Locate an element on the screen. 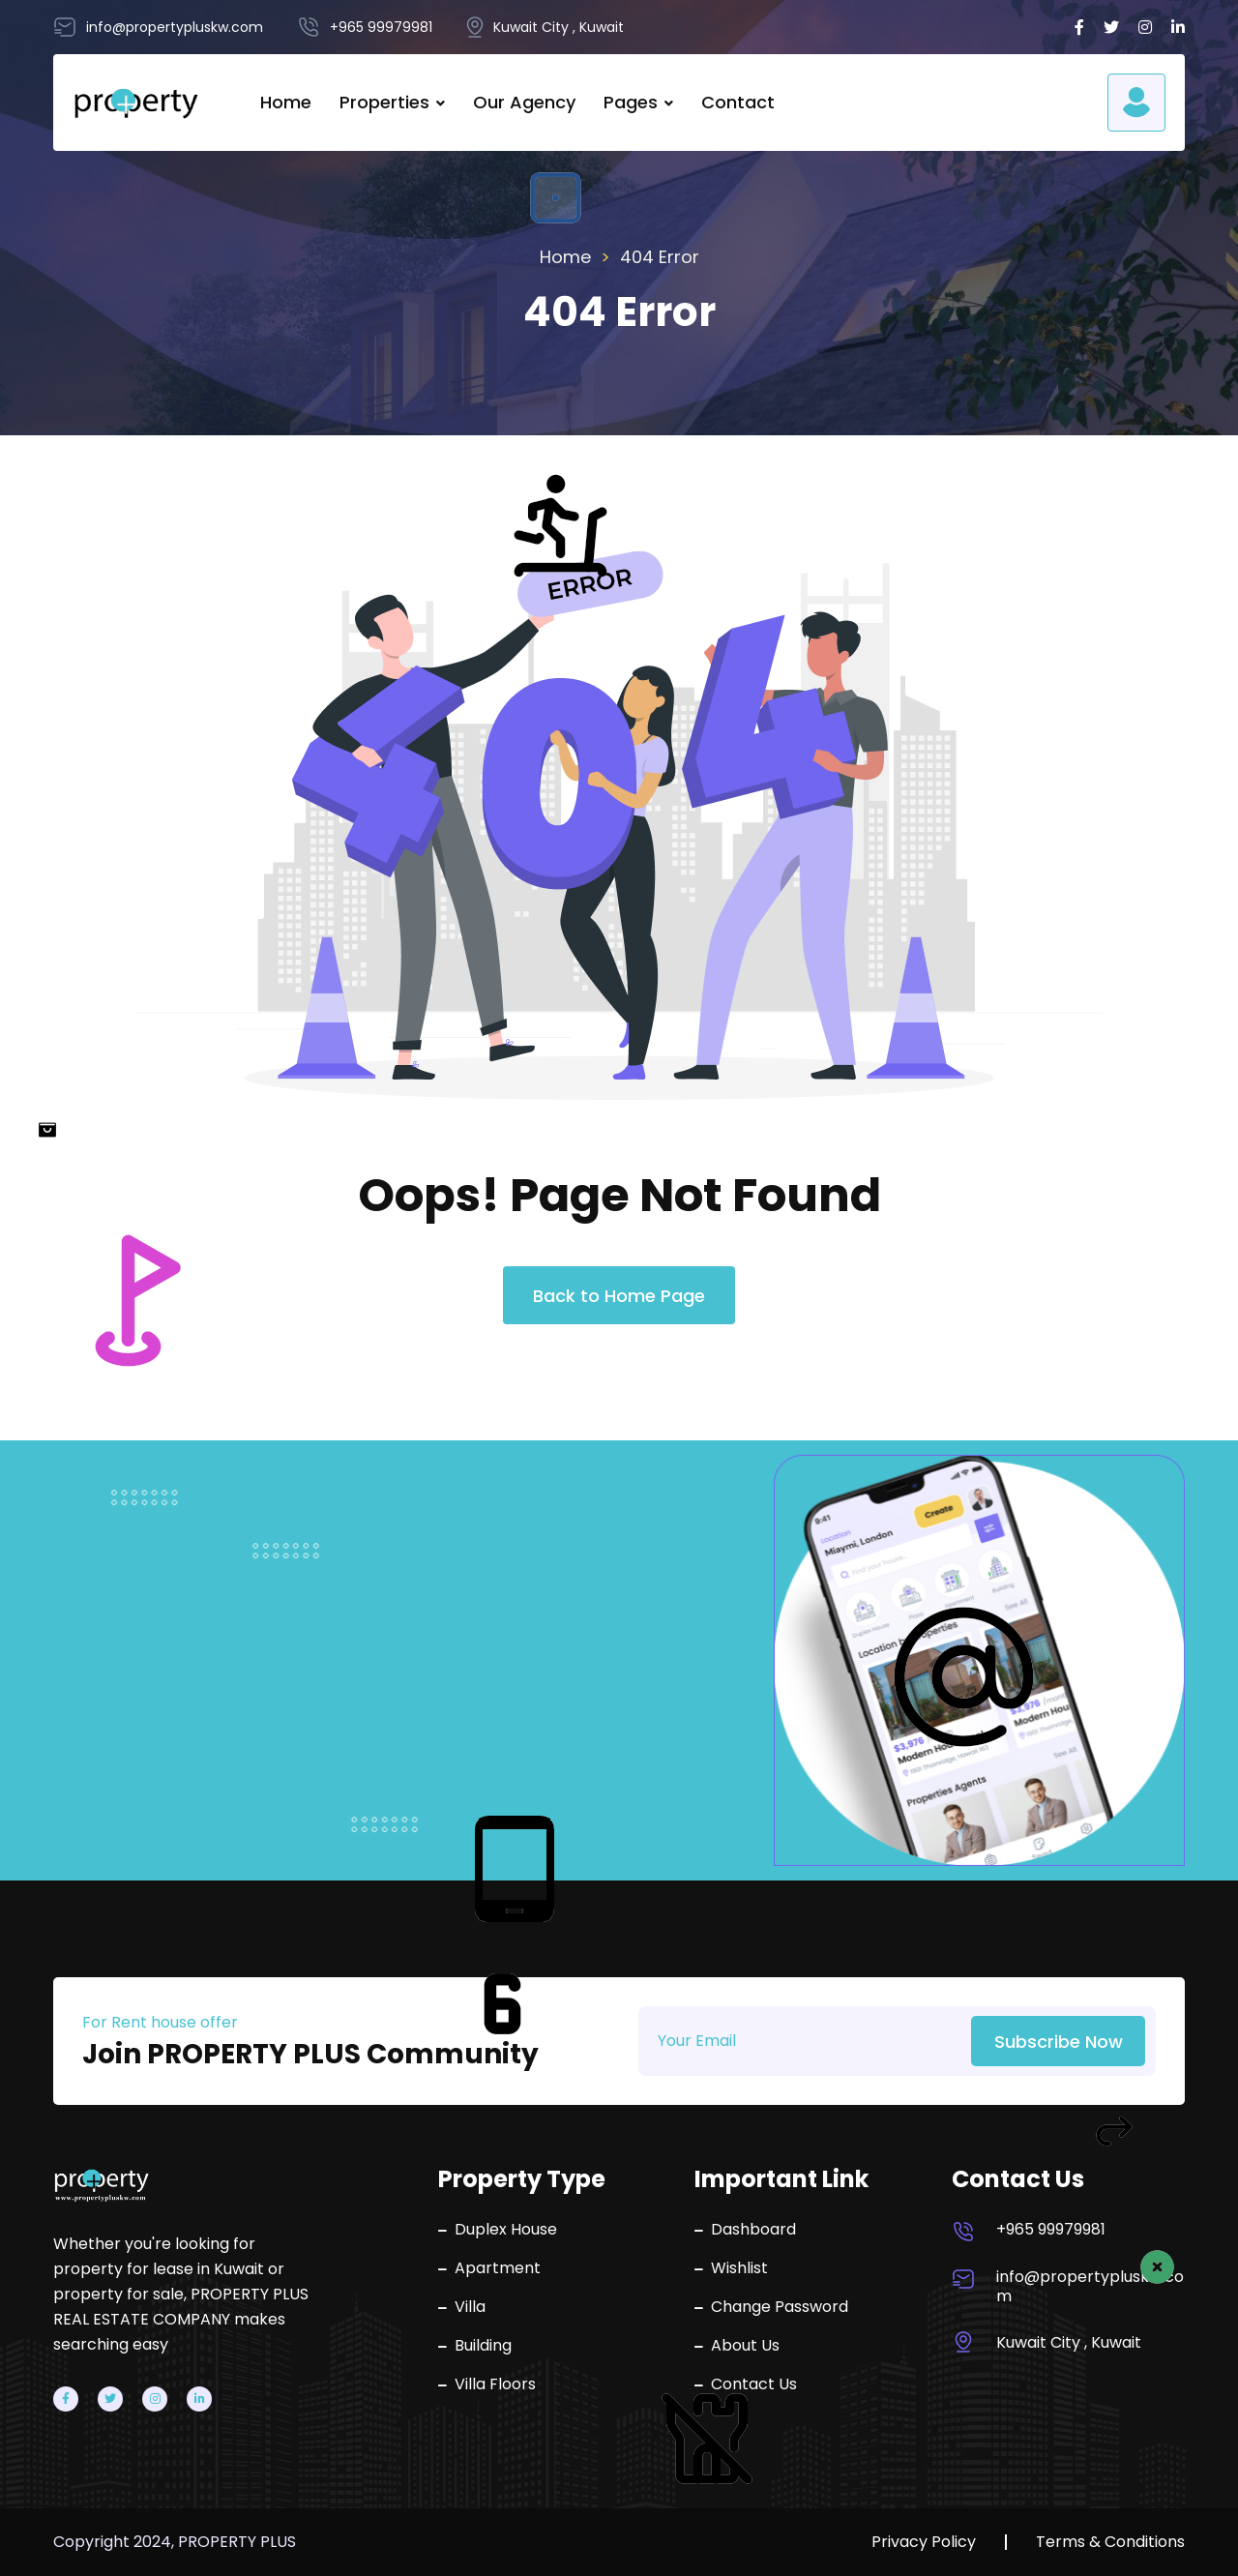 The image size is (1238, 2576). view your shopping cart is located at coordinates (47, 1130).